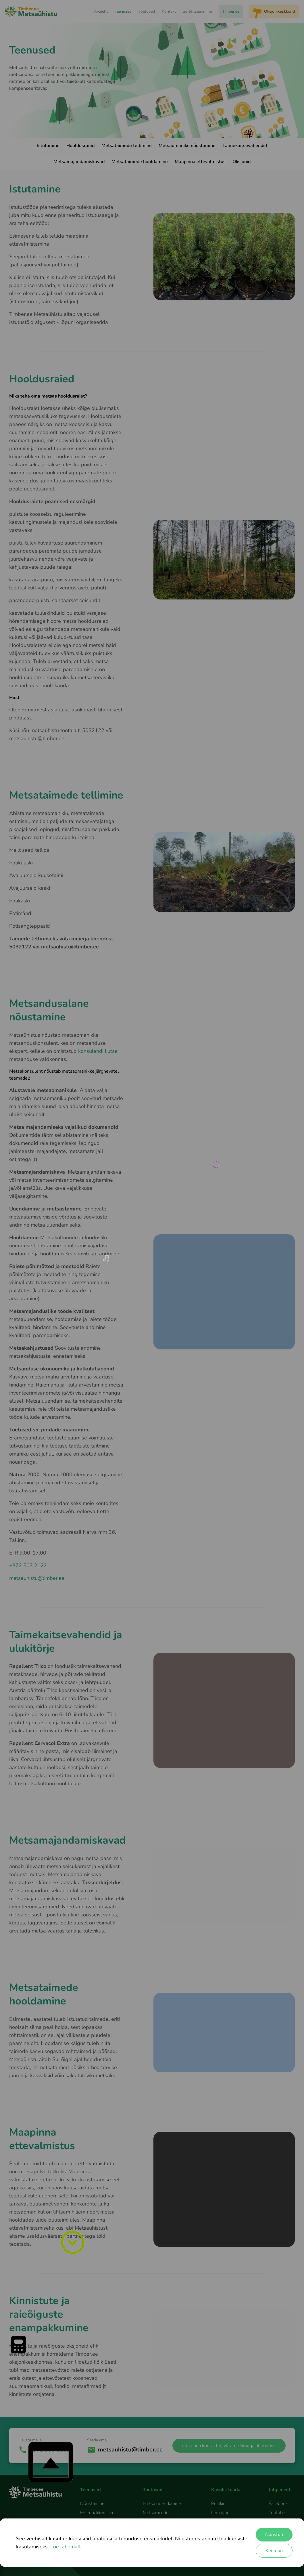 This screenshot has width=304, height=2576. What do you see at coordinates (232, 41) in the screenshot?
I see `skip to previous track` at bounding box center [232, 41].